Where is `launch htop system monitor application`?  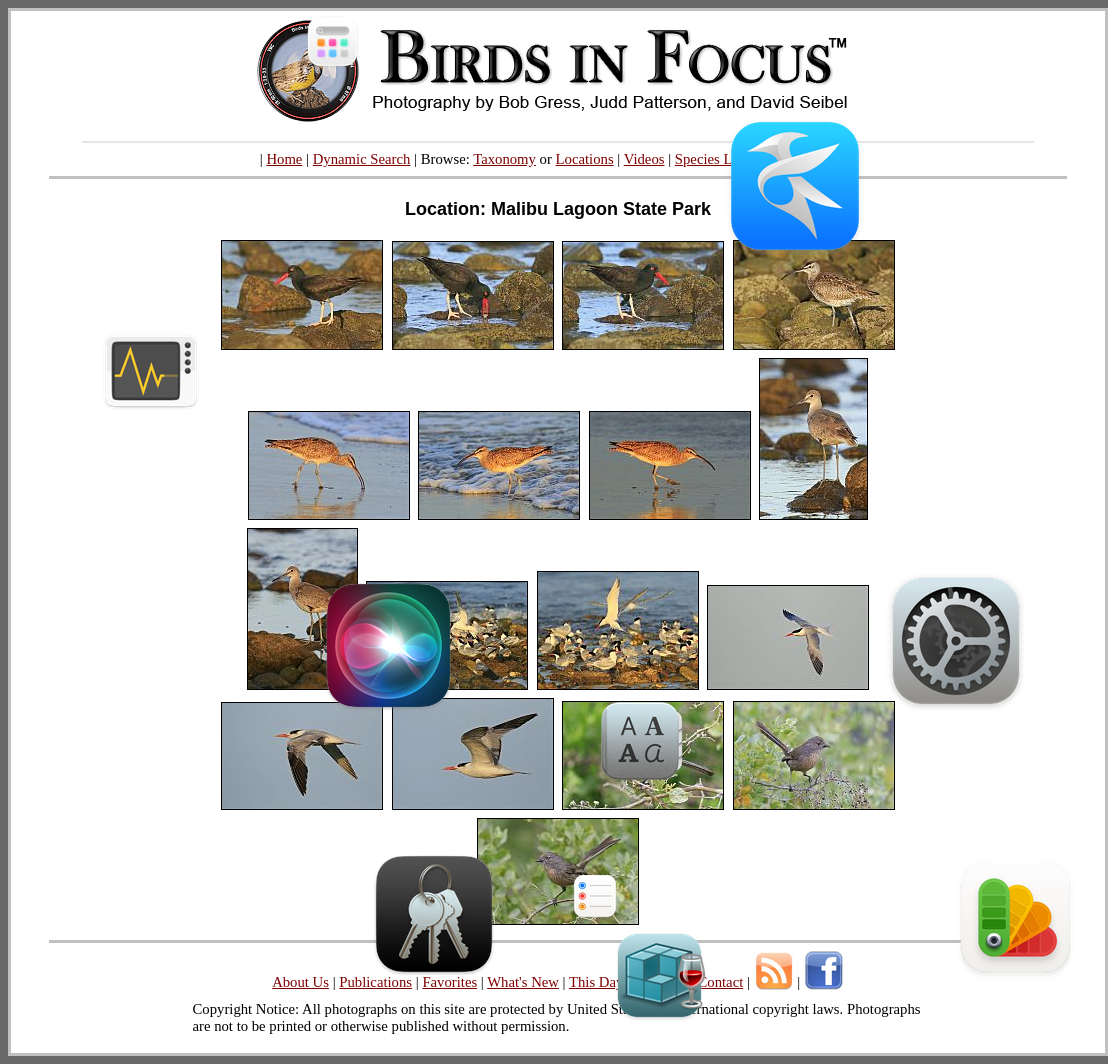 launch htop system monitor application is located at coordinates (151, 371).